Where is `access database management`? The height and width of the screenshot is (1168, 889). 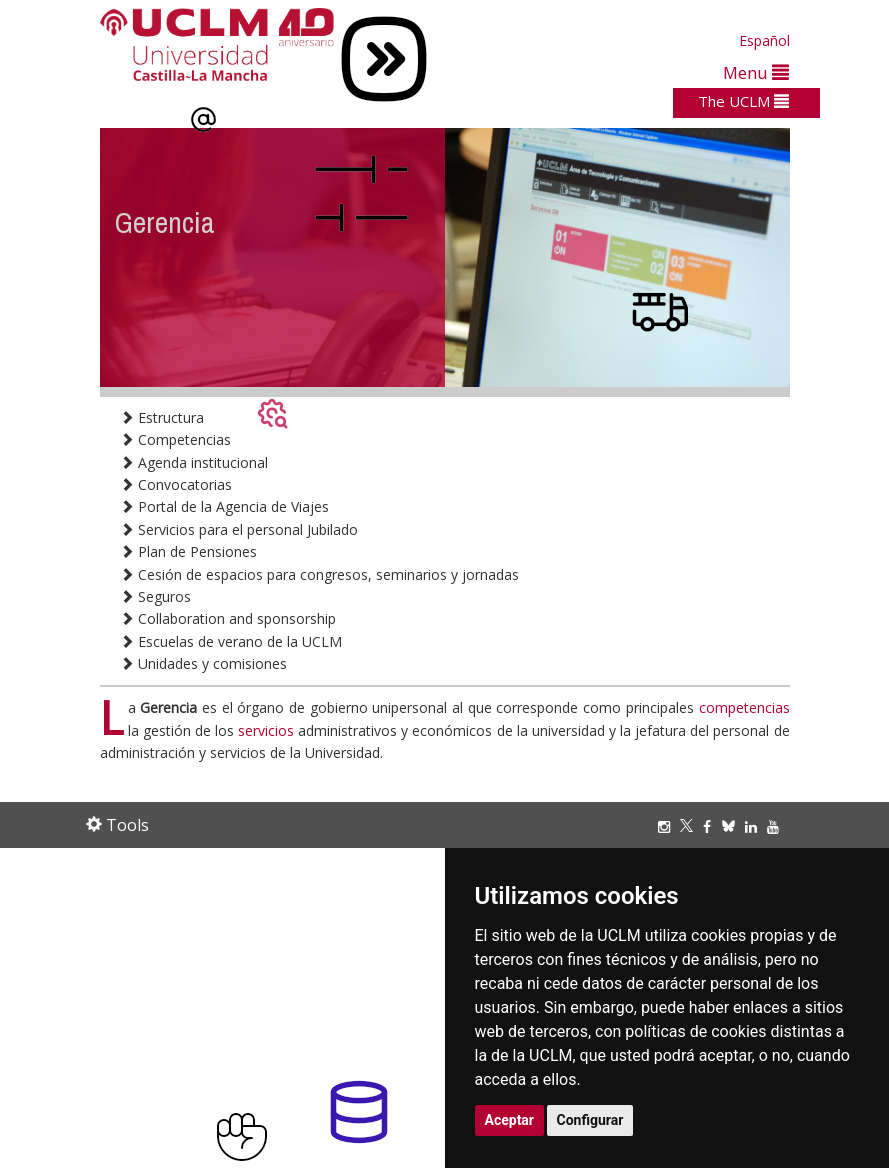
access database management is located at coordinates (359, 1112).